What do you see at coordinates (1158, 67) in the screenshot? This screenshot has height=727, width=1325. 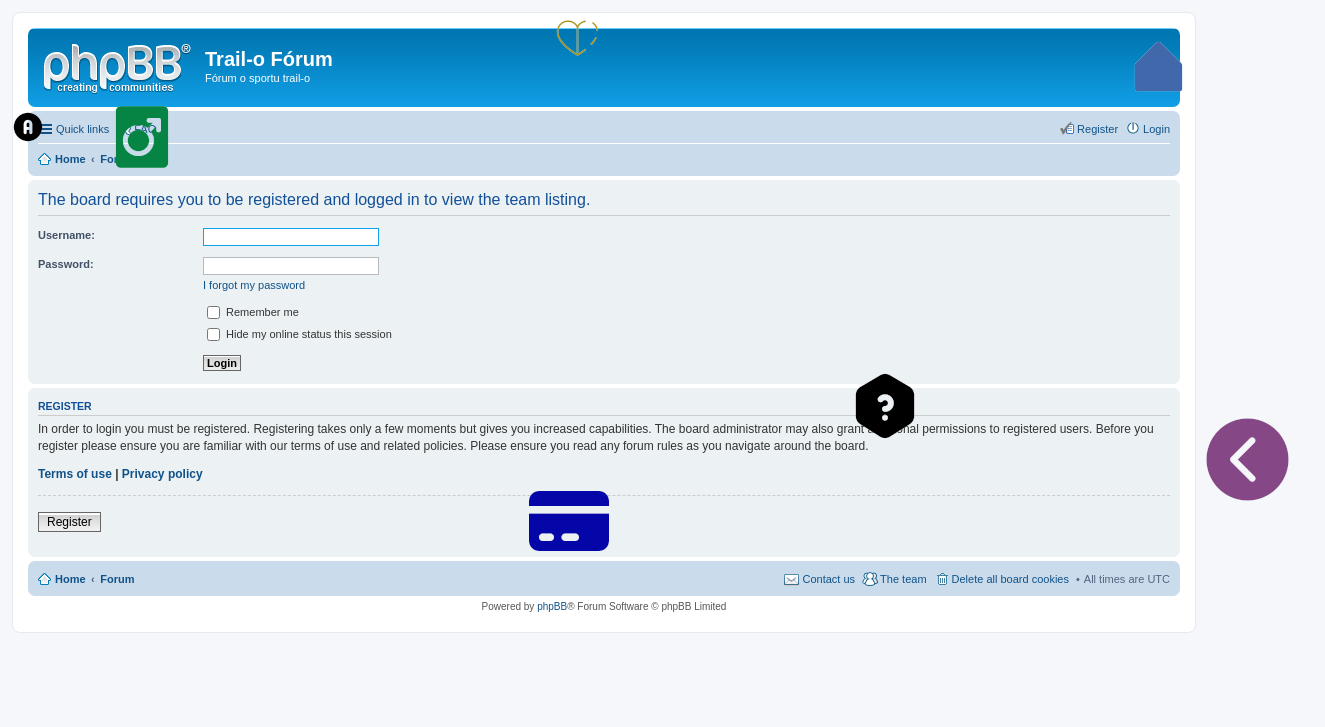 I see `navigate to home screen` at bounding box center [1158, 67].